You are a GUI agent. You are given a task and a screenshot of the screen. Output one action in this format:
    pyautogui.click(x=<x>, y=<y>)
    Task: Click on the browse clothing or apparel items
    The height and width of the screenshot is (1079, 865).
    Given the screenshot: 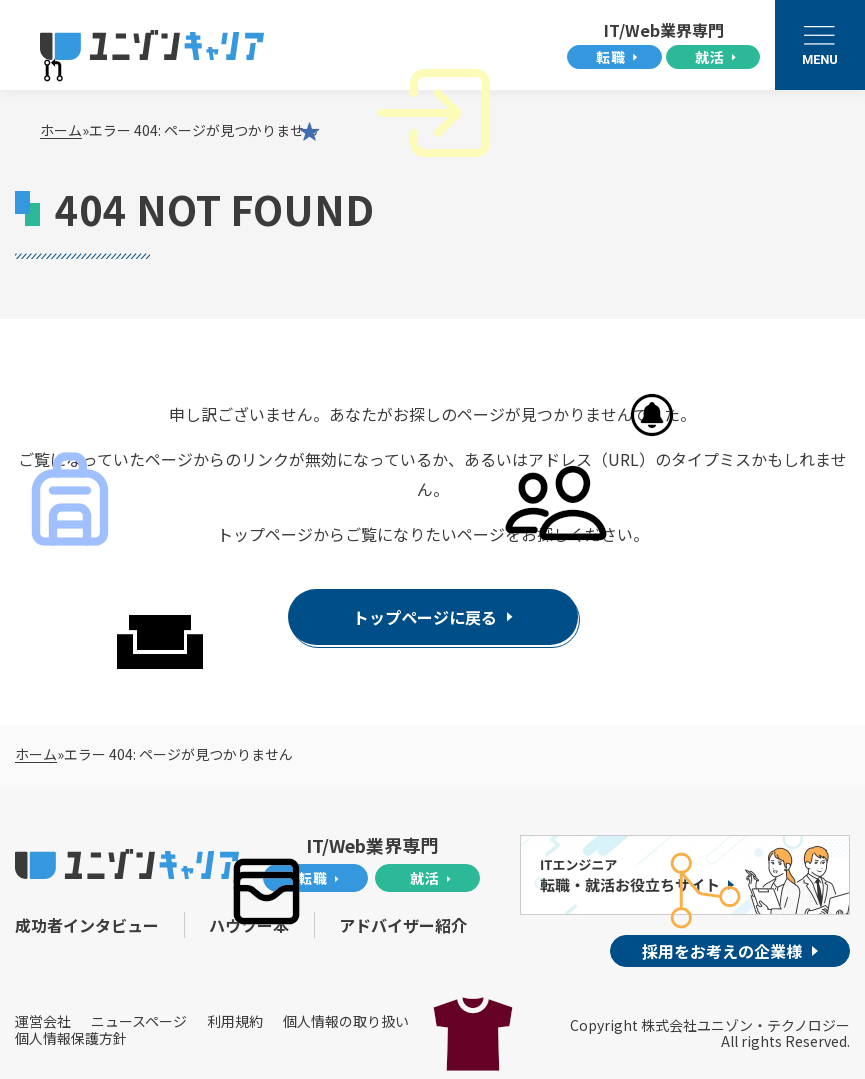 What is the action you would take?
    pyautogui.click(x=473, y=1034)
    